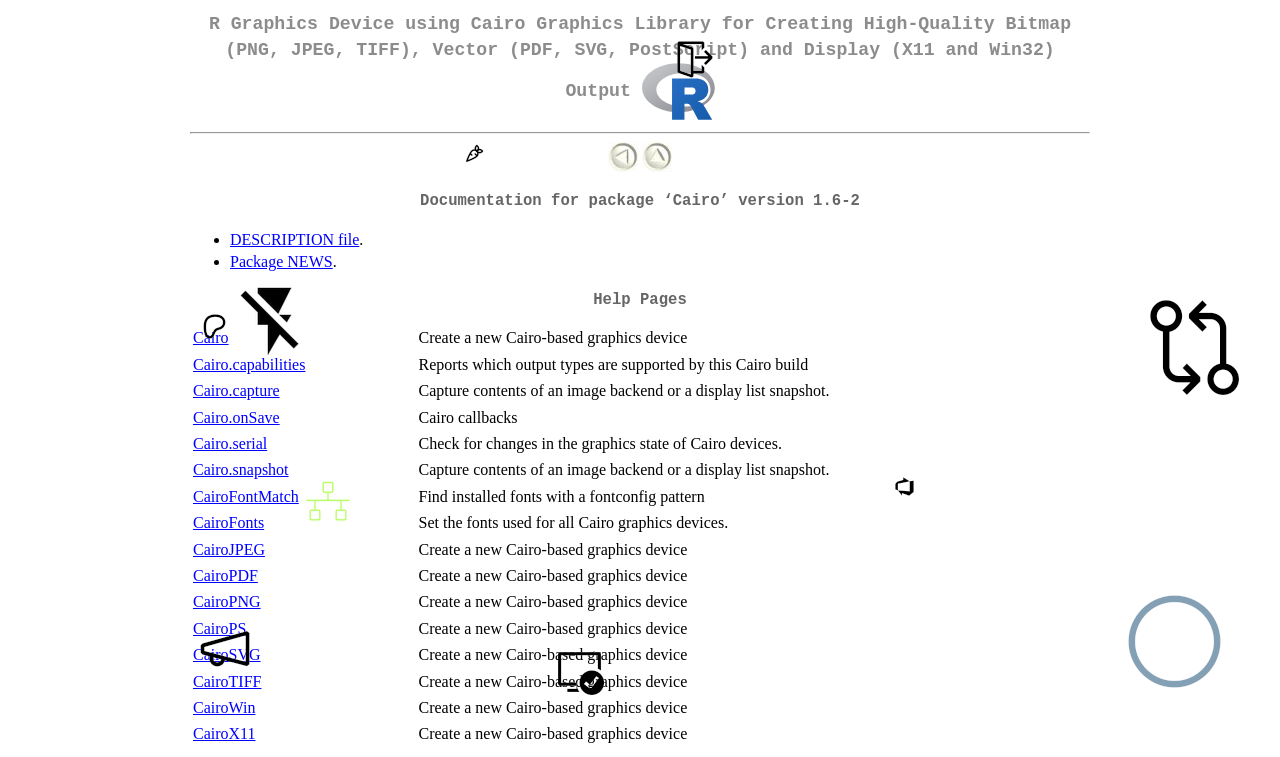 The width and height of the screenshot is (1280, 757). What do you see at coordinates (474, 153) in the screenshot?
I see `browse vegetable or produce category` at bounding box center [474, 153].